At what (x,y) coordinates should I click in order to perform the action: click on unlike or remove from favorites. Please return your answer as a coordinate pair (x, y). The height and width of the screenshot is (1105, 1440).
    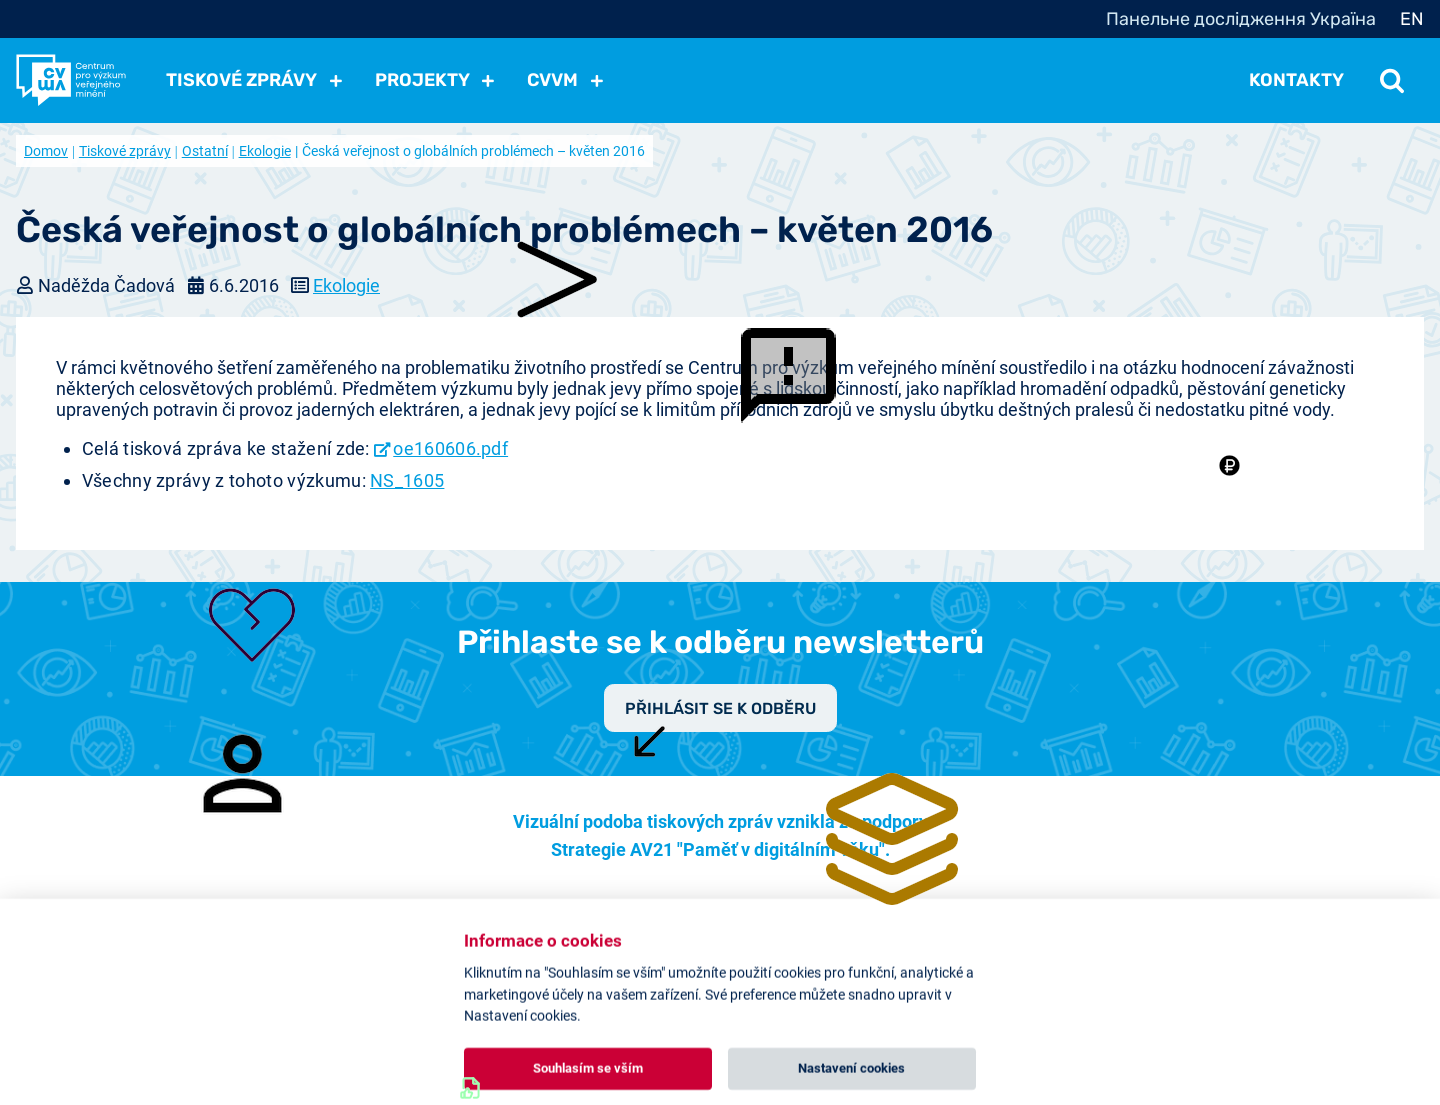
    Looking at the image, I should click on (252, 622).